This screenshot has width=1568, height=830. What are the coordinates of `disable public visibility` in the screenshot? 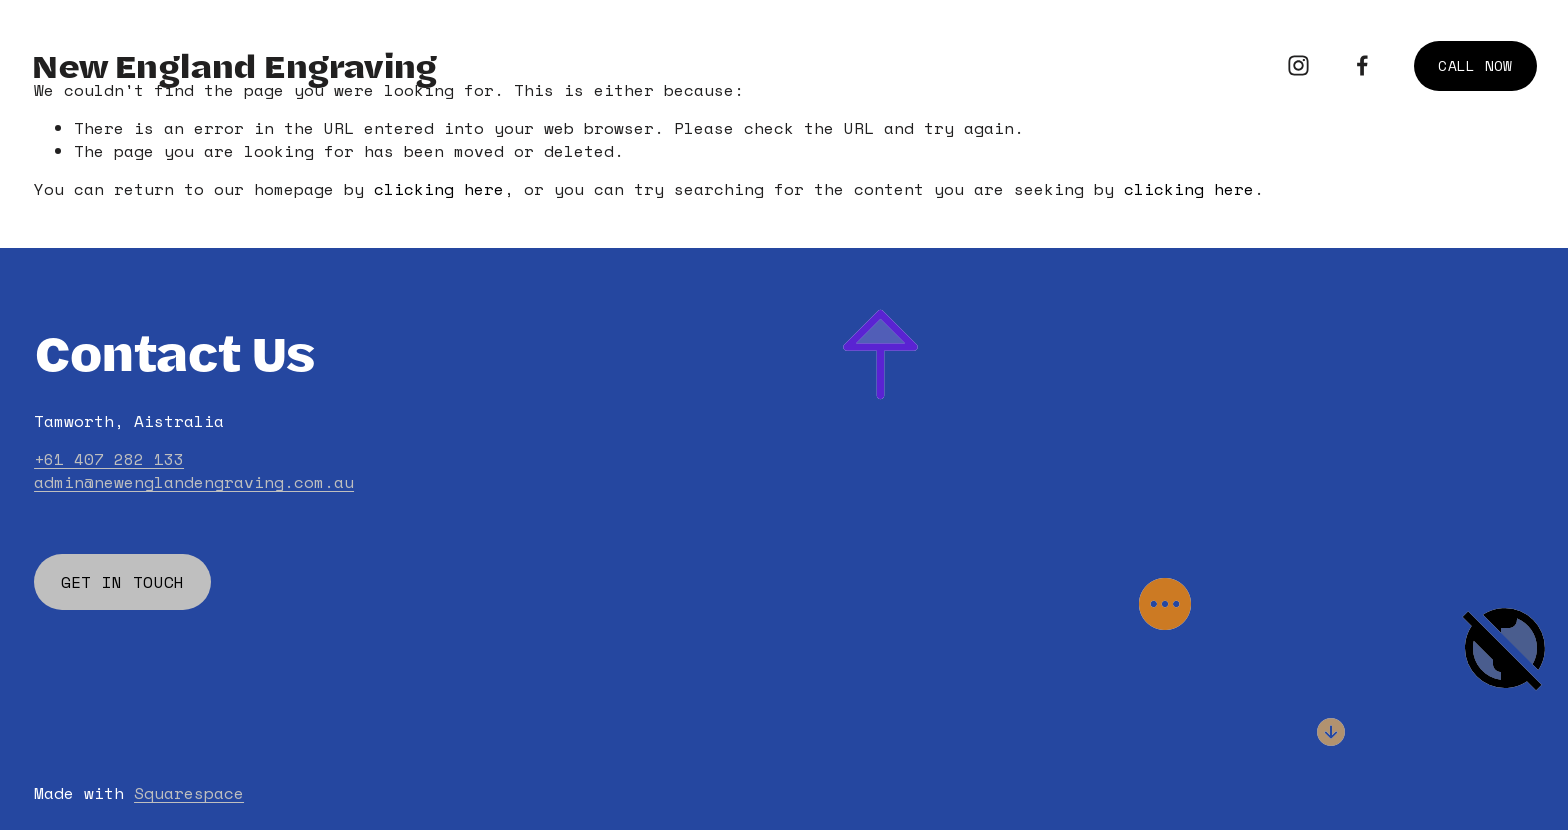 It's located at (1505, 648).